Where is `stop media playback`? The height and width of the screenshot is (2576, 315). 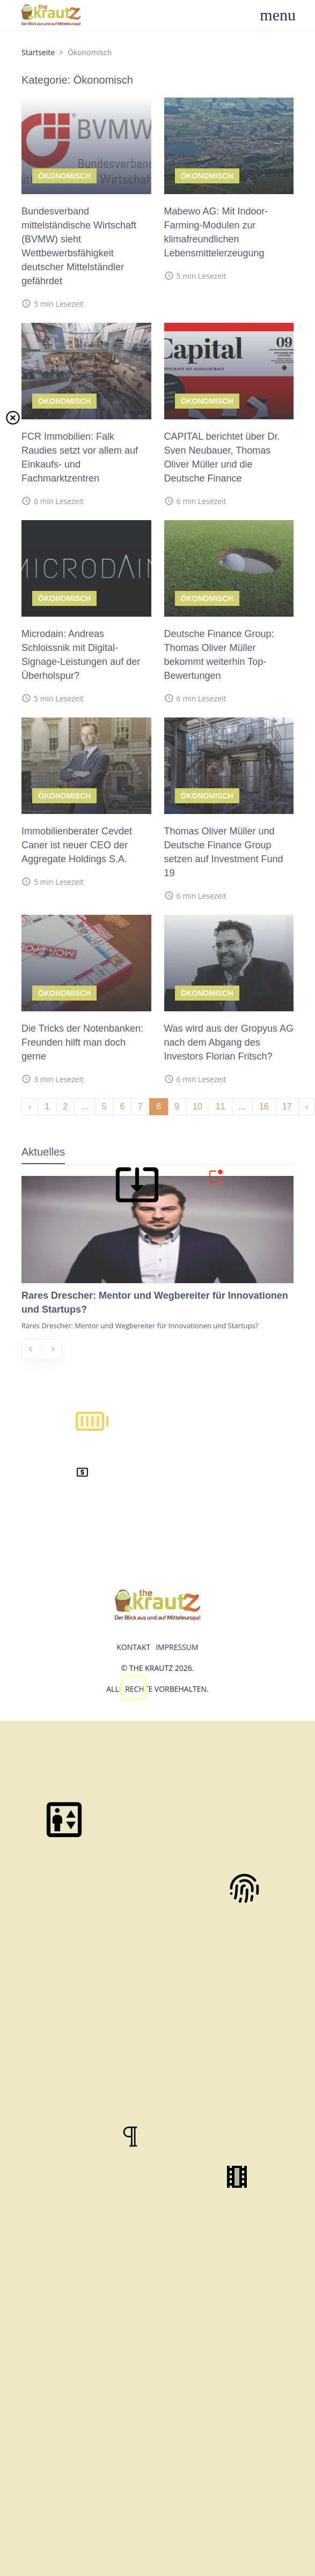 stop media playback is located at coordinates (133, 1687).